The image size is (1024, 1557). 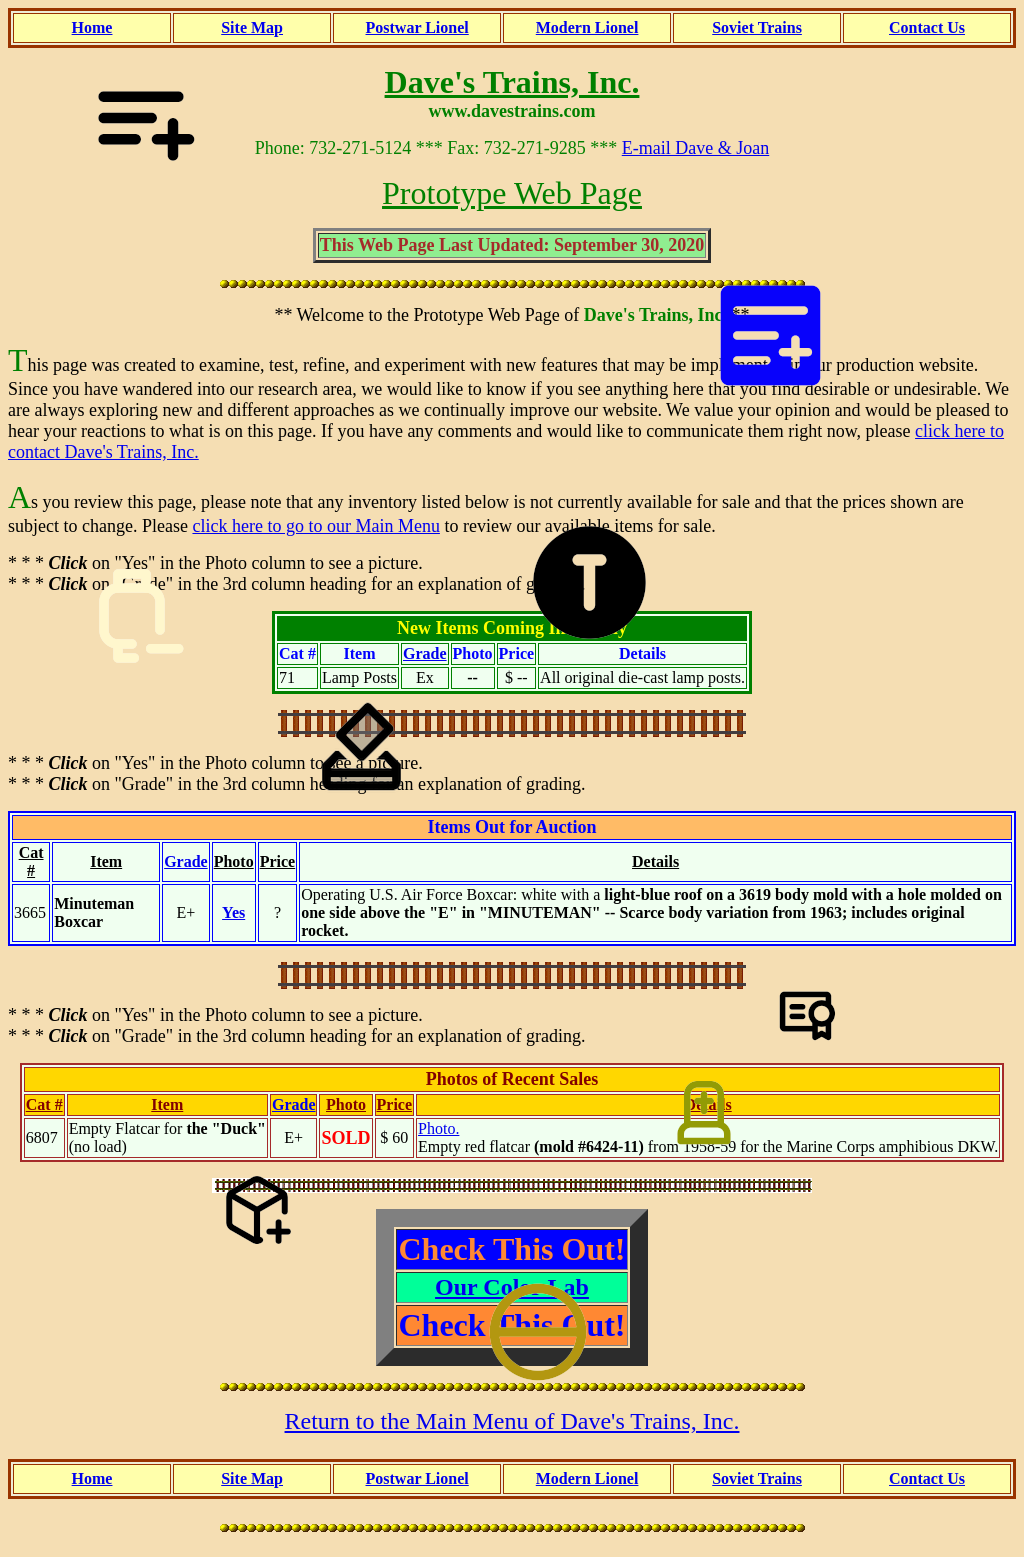 I want to click on indicates text or typography settings, so click(x=589, y=582).